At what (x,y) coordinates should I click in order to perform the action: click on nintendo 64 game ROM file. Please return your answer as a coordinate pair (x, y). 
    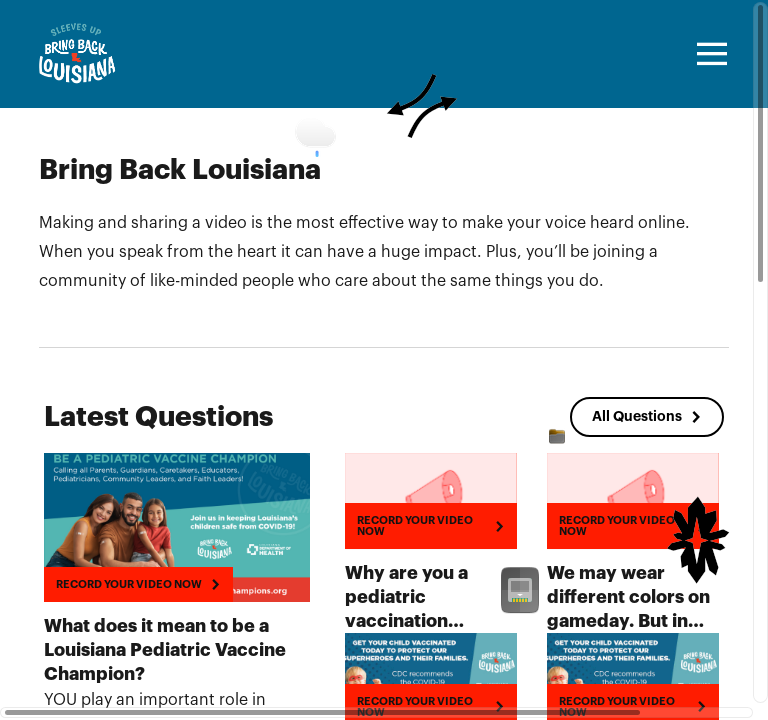
    Looking at the image, I should click on (520, 590).